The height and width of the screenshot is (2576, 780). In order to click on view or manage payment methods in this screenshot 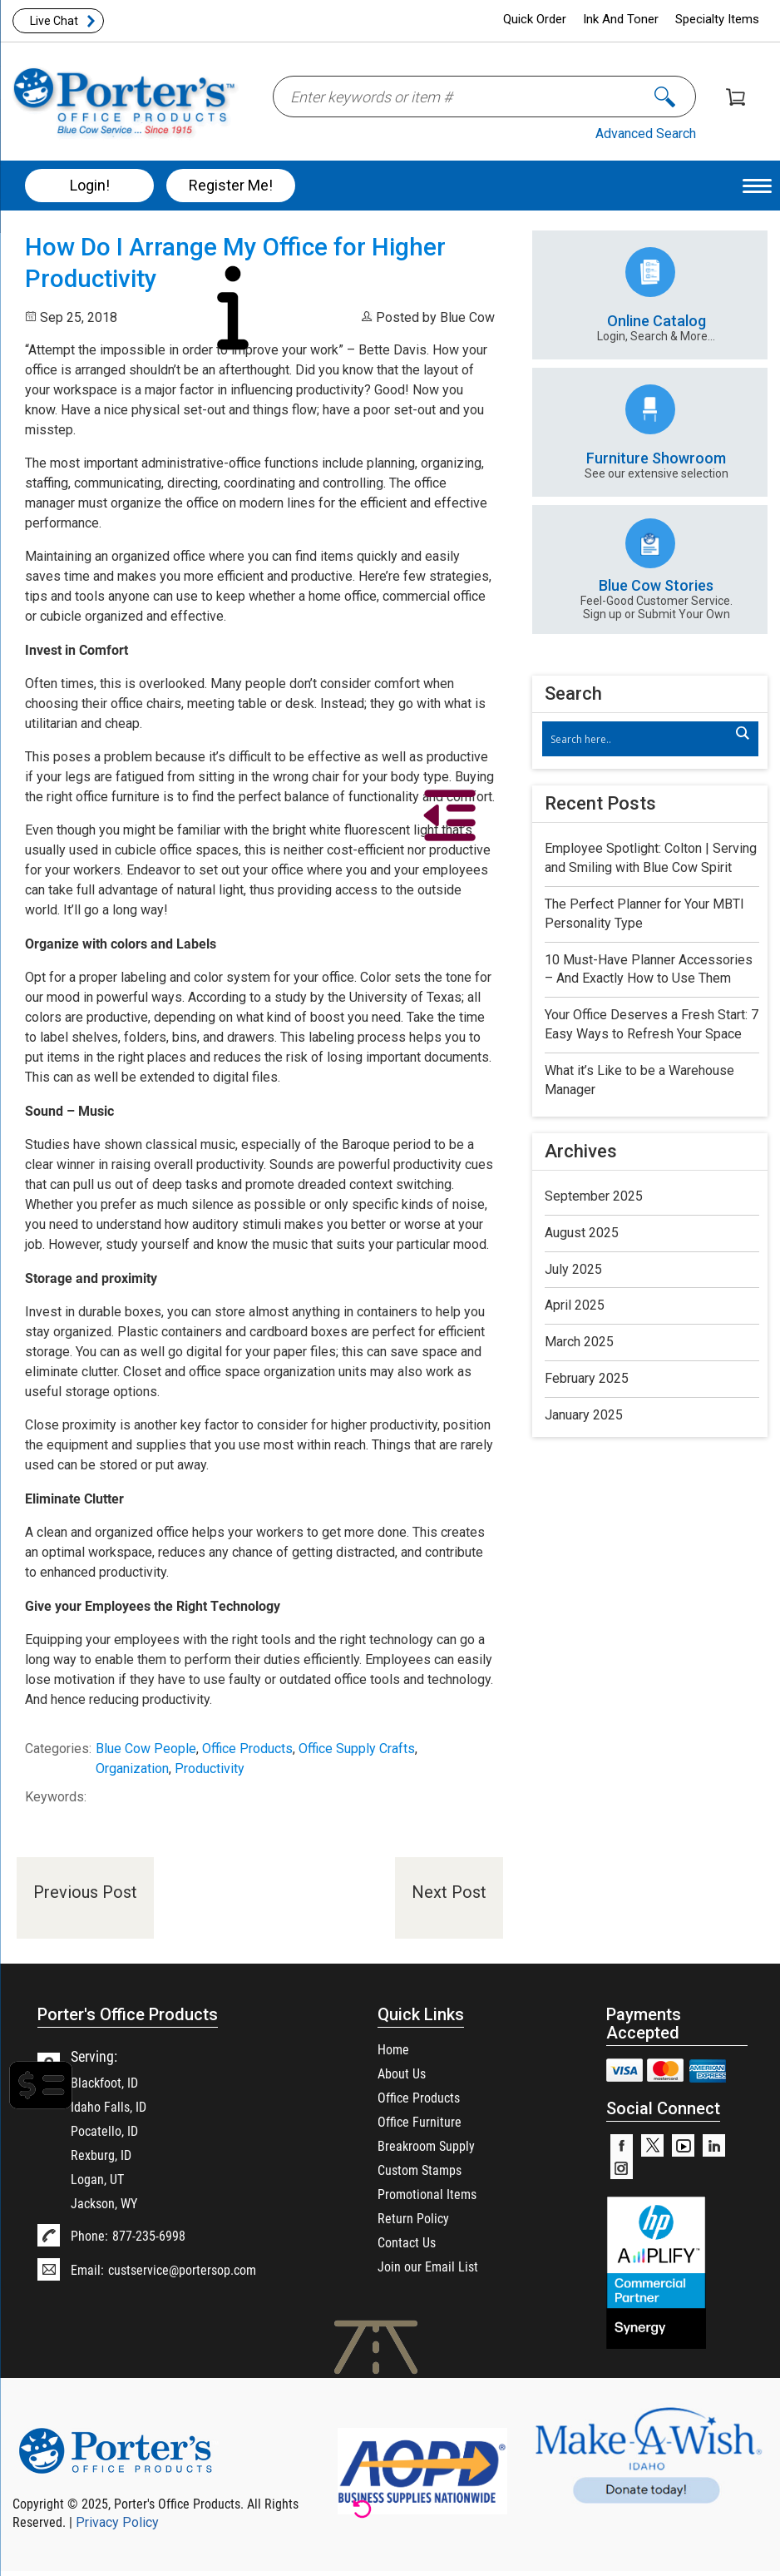, I will do `click(41, 2085)`.